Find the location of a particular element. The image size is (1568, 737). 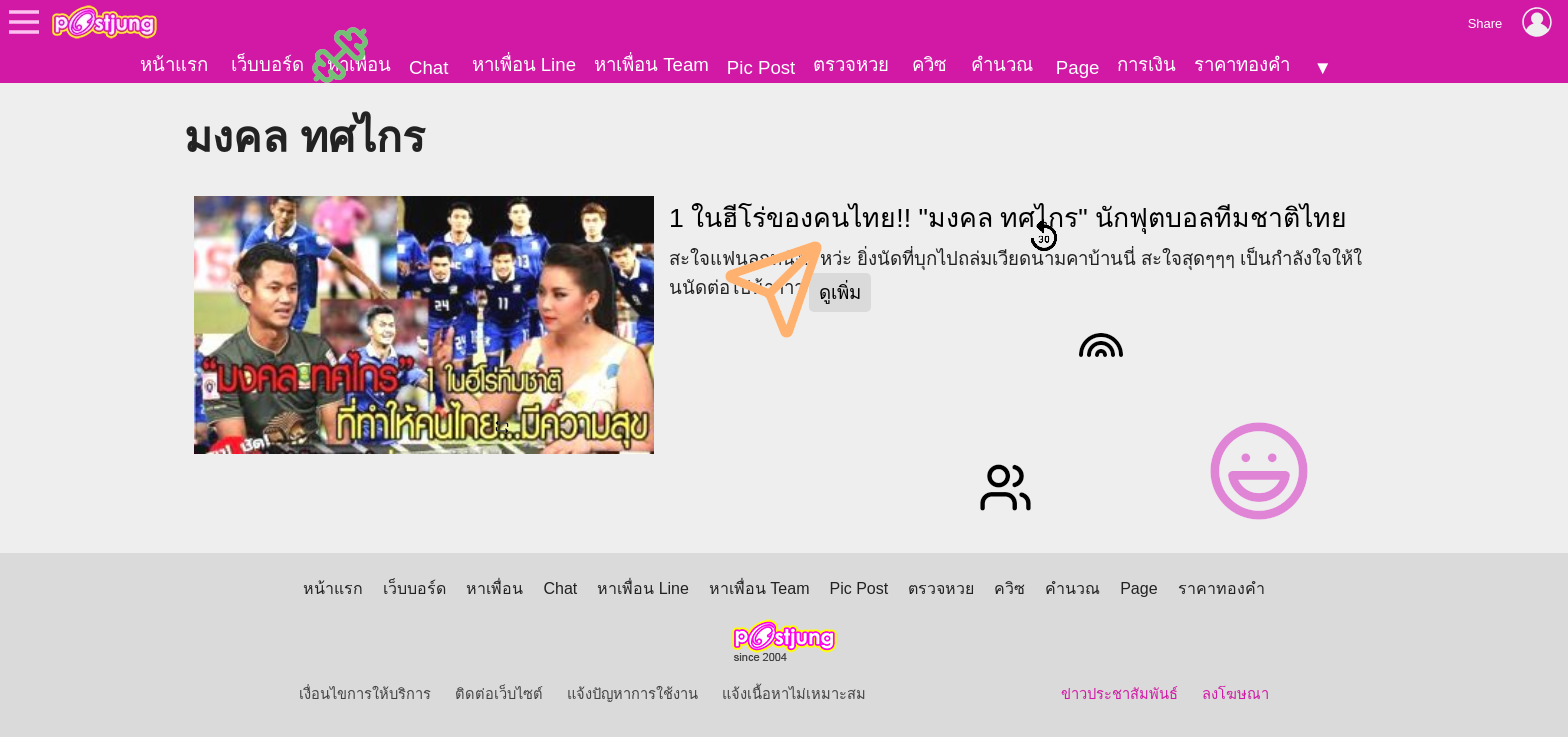

view all users or team members is located at coordinates (1005, 487).